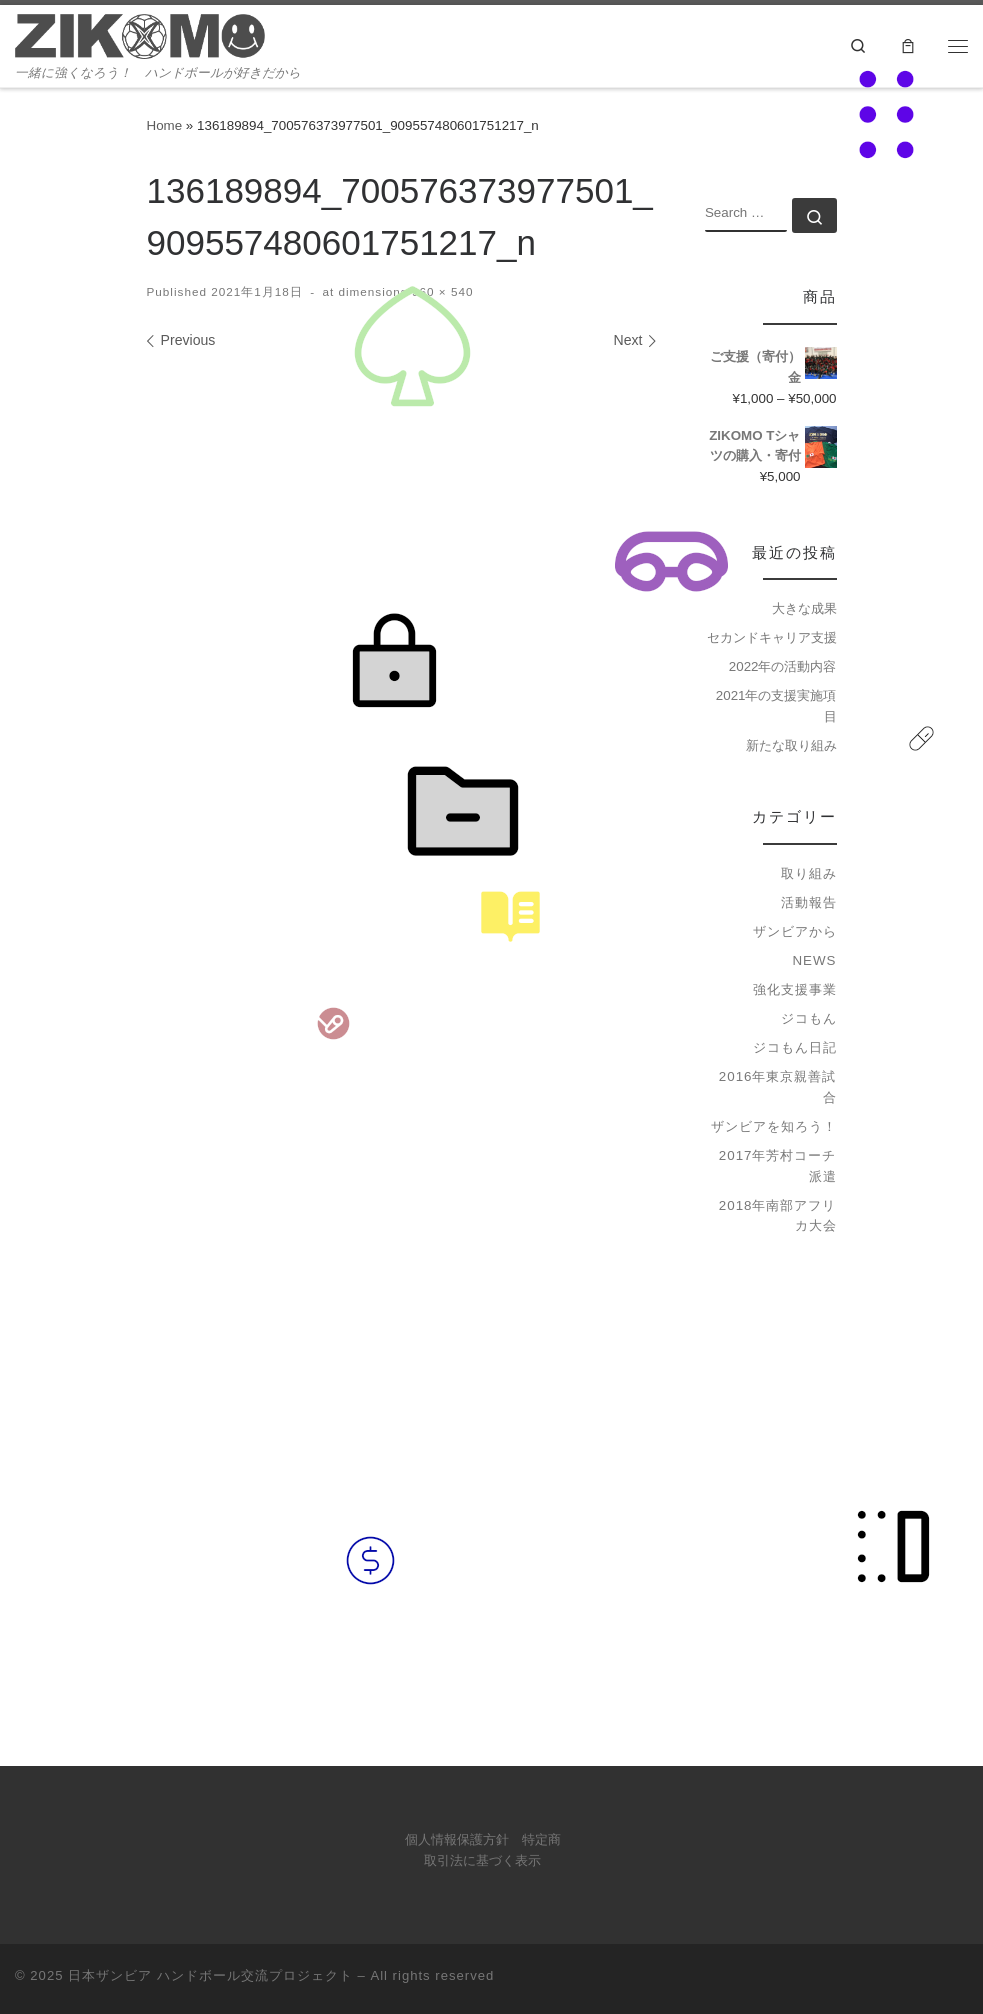  What do you see at coordinates (921, 738) in the screenshot?
I see `access medication reminders or health tracking` at bounding box center [921, 738].